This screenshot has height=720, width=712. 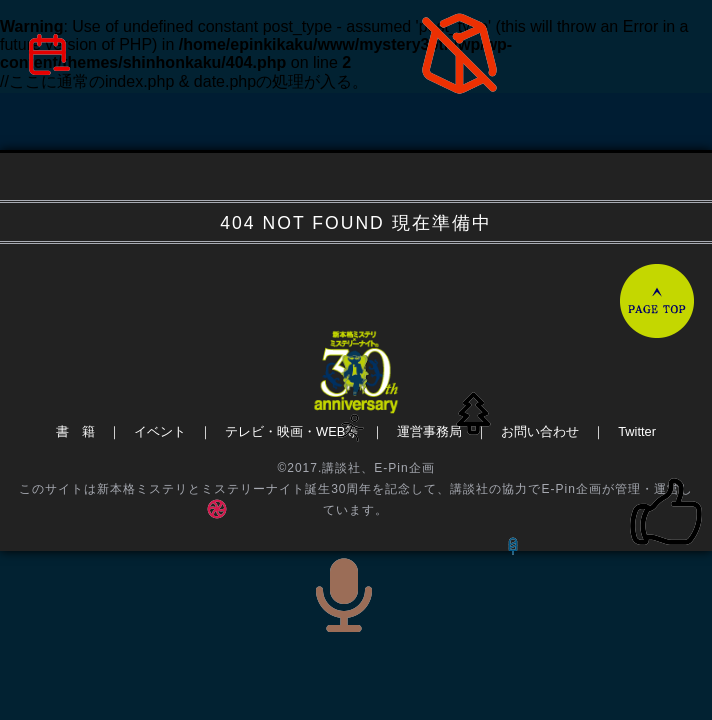 I want to click on like or upvote content, so click(x=666, y=515).